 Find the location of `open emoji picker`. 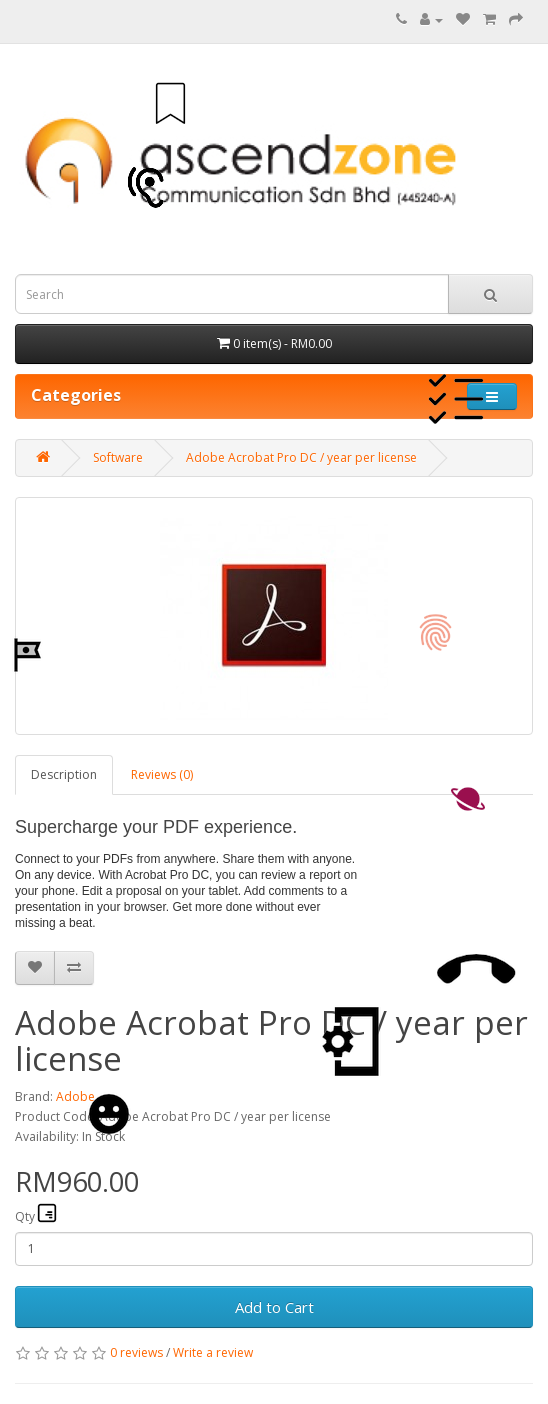

open emoji picker is located at coordinates (109, 1114).